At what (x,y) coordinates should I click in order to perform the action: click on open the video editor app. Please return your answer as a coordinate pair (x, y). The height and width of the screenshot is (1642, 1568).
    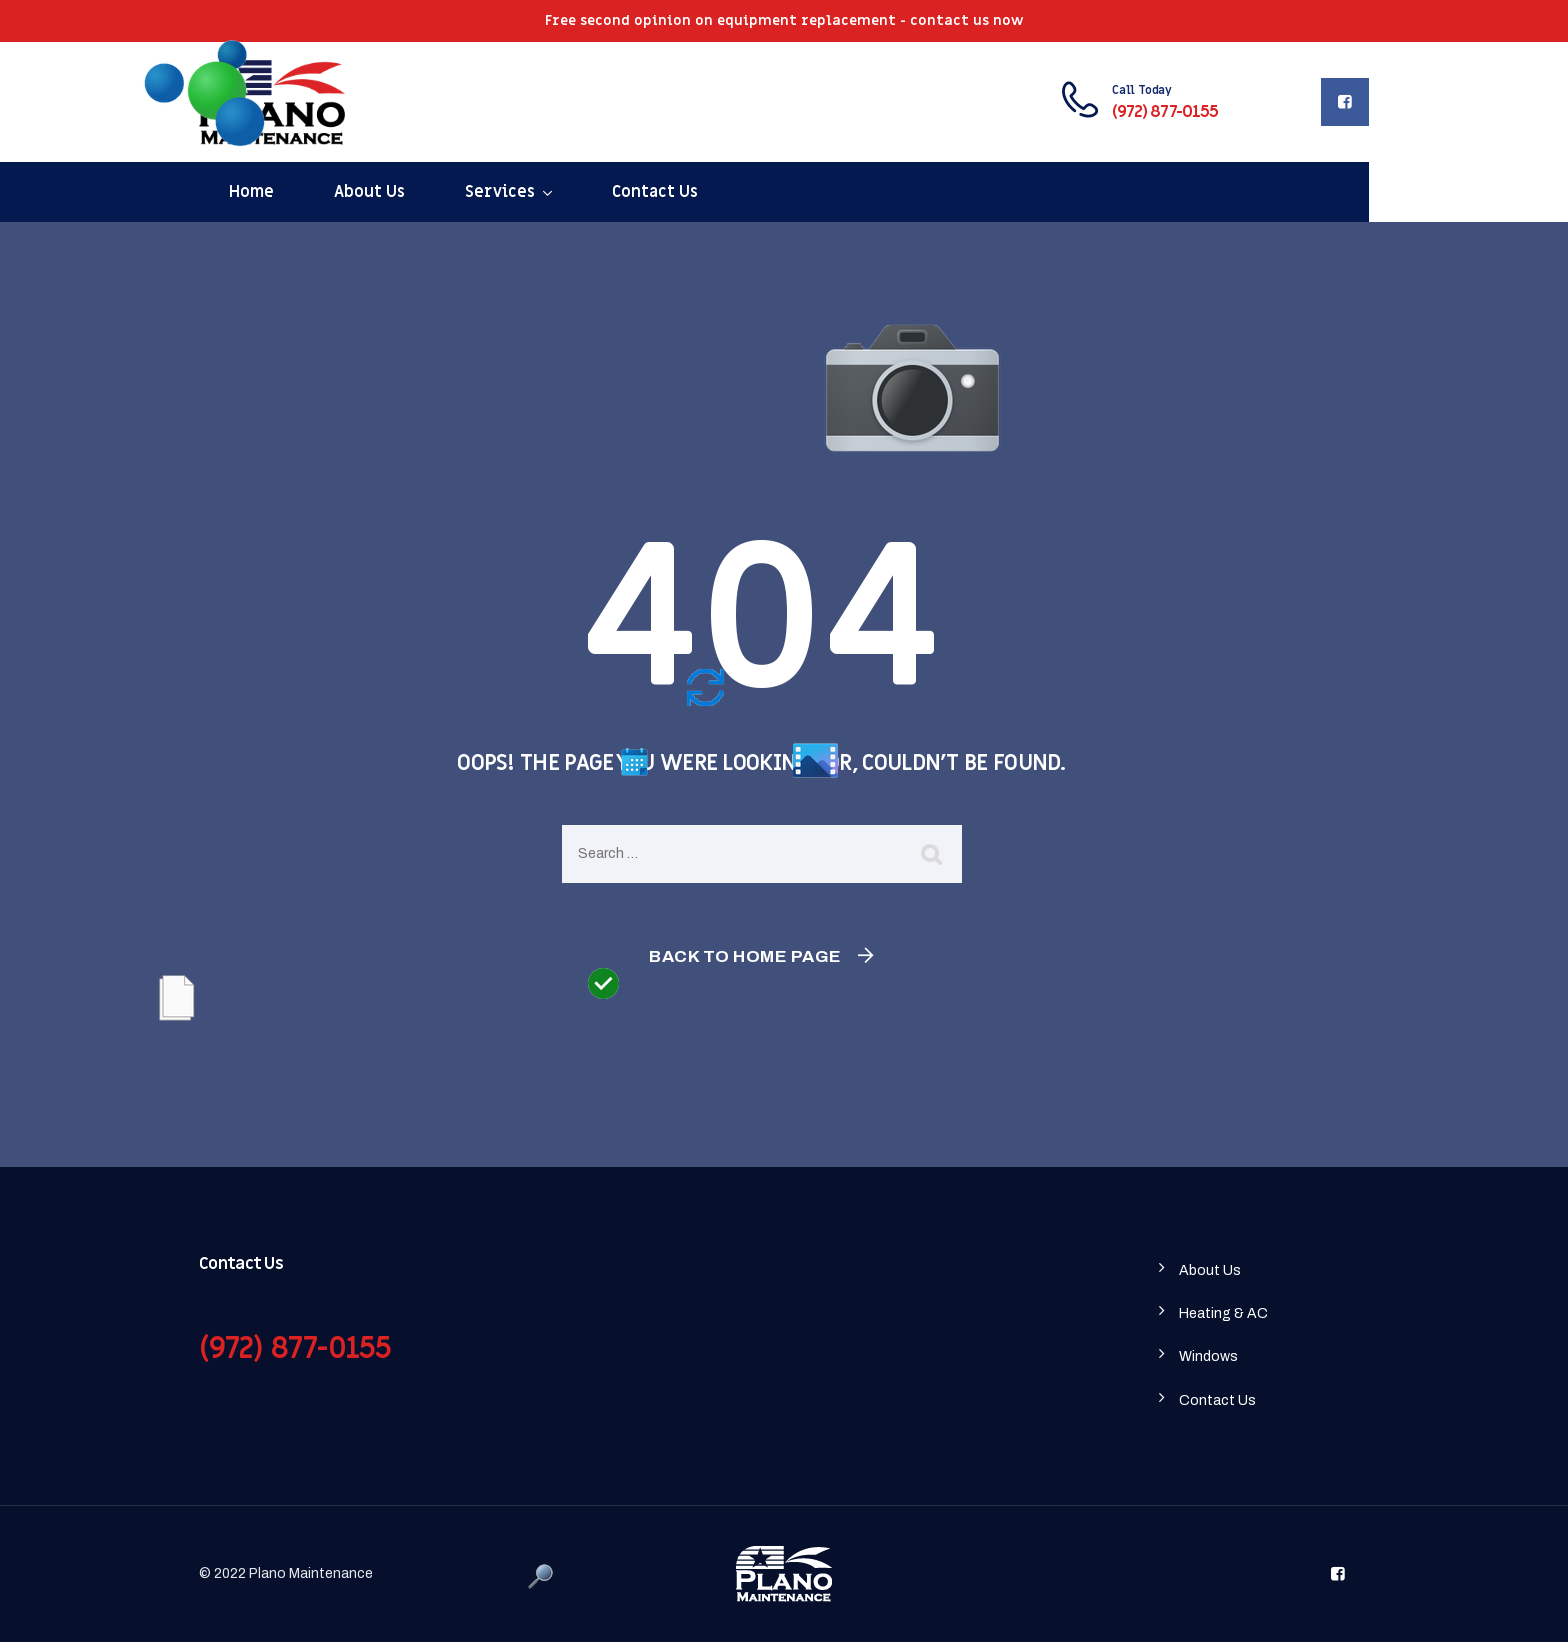
    Looking at the image, I should click on (815, 760).